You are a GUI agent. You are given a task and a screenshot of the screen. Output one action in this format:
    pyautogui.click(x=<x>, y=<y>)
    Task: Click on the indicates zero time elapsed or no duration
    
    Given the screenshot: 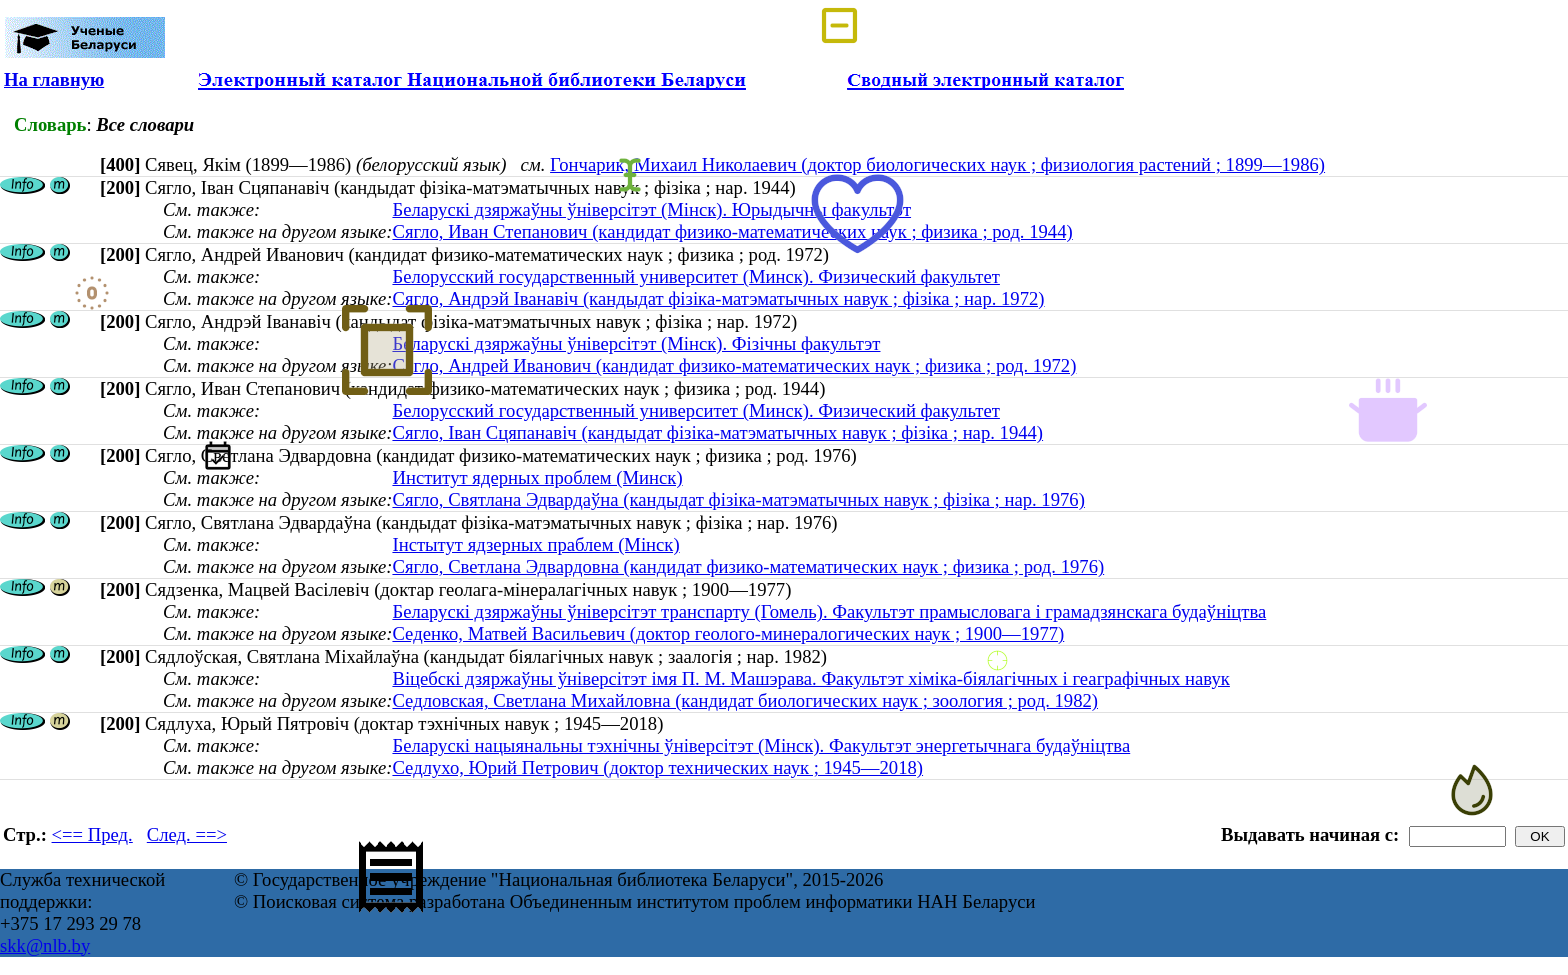 What is the action you would take?
    pyautogui.click(x=92, y=293)
    